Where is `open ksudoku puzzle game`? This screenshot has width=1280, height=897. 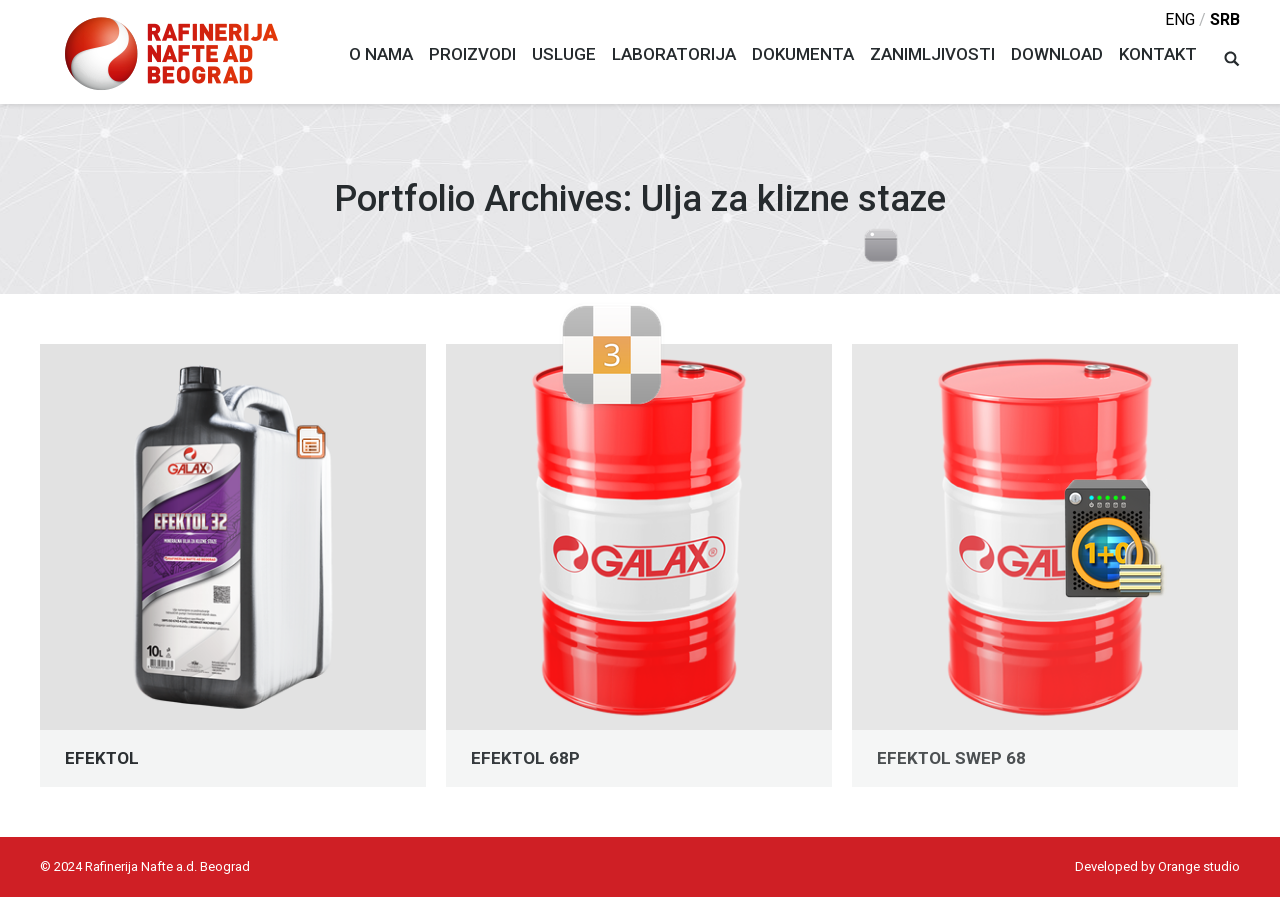
open ksudoku puzzle game is located at coordinates (612, 355).